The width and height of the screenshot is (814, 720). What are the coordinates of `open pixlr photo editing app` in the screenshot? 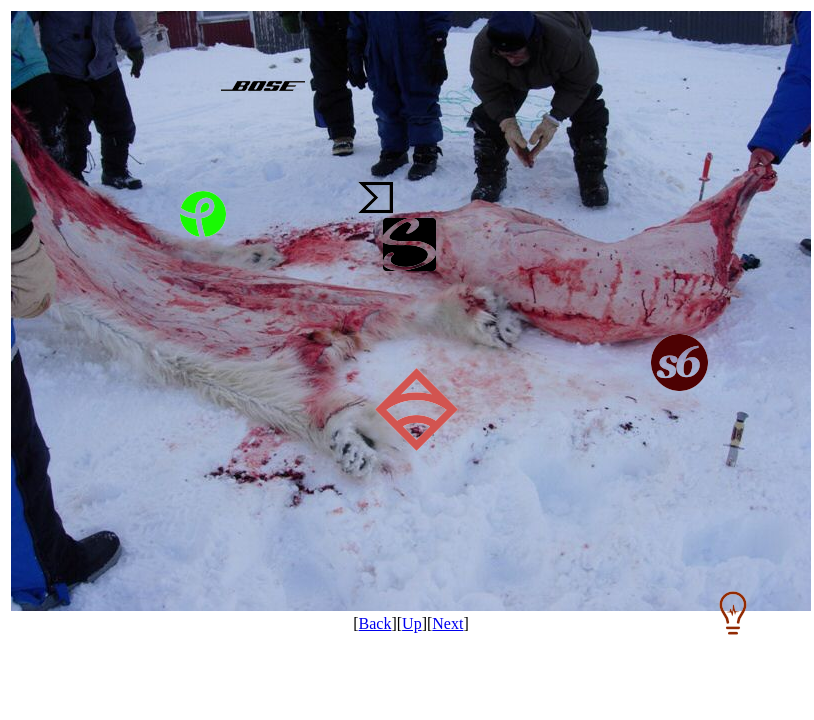 It's located at (203, 214).